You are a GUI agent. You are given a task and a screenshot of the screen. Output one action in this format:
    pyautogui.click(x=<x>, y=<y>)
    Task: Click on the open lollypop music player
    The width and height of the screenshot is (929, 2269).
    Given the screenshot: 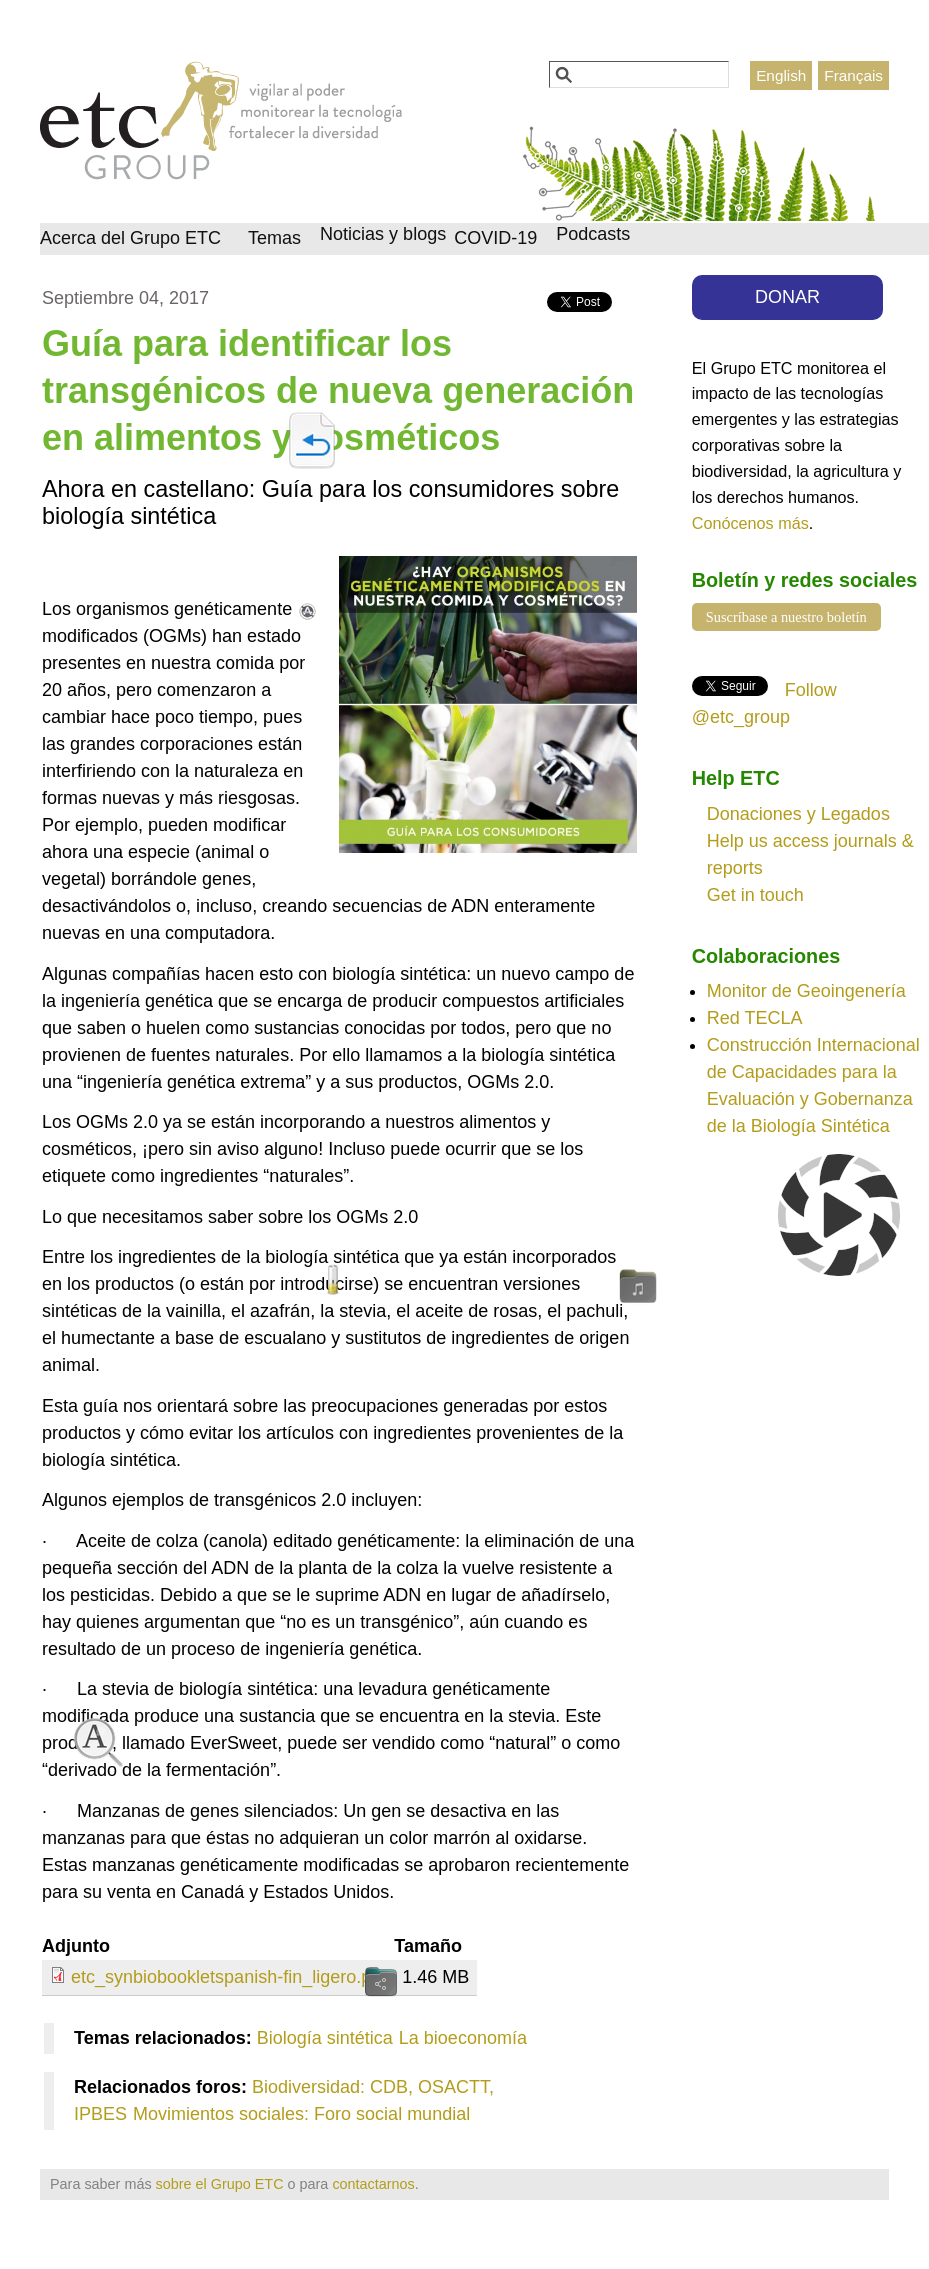 What is the action you would take?
    pyautogui.click(x=839, y=1215)
    